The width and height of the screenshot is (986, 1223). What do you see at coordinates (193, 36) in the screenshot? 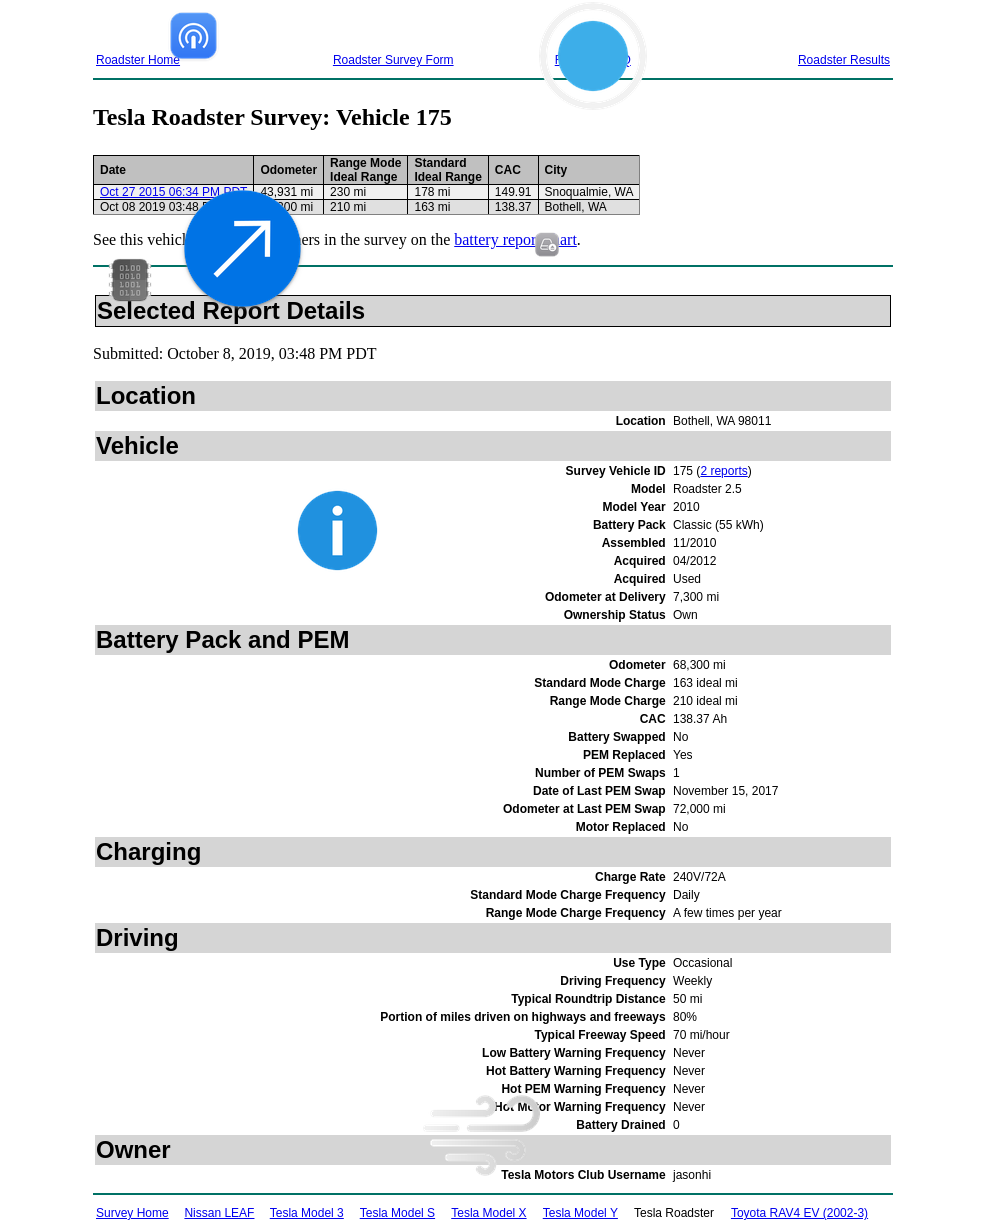
I see `enable personal hotspot sharing` at bounding box center [193, 36].